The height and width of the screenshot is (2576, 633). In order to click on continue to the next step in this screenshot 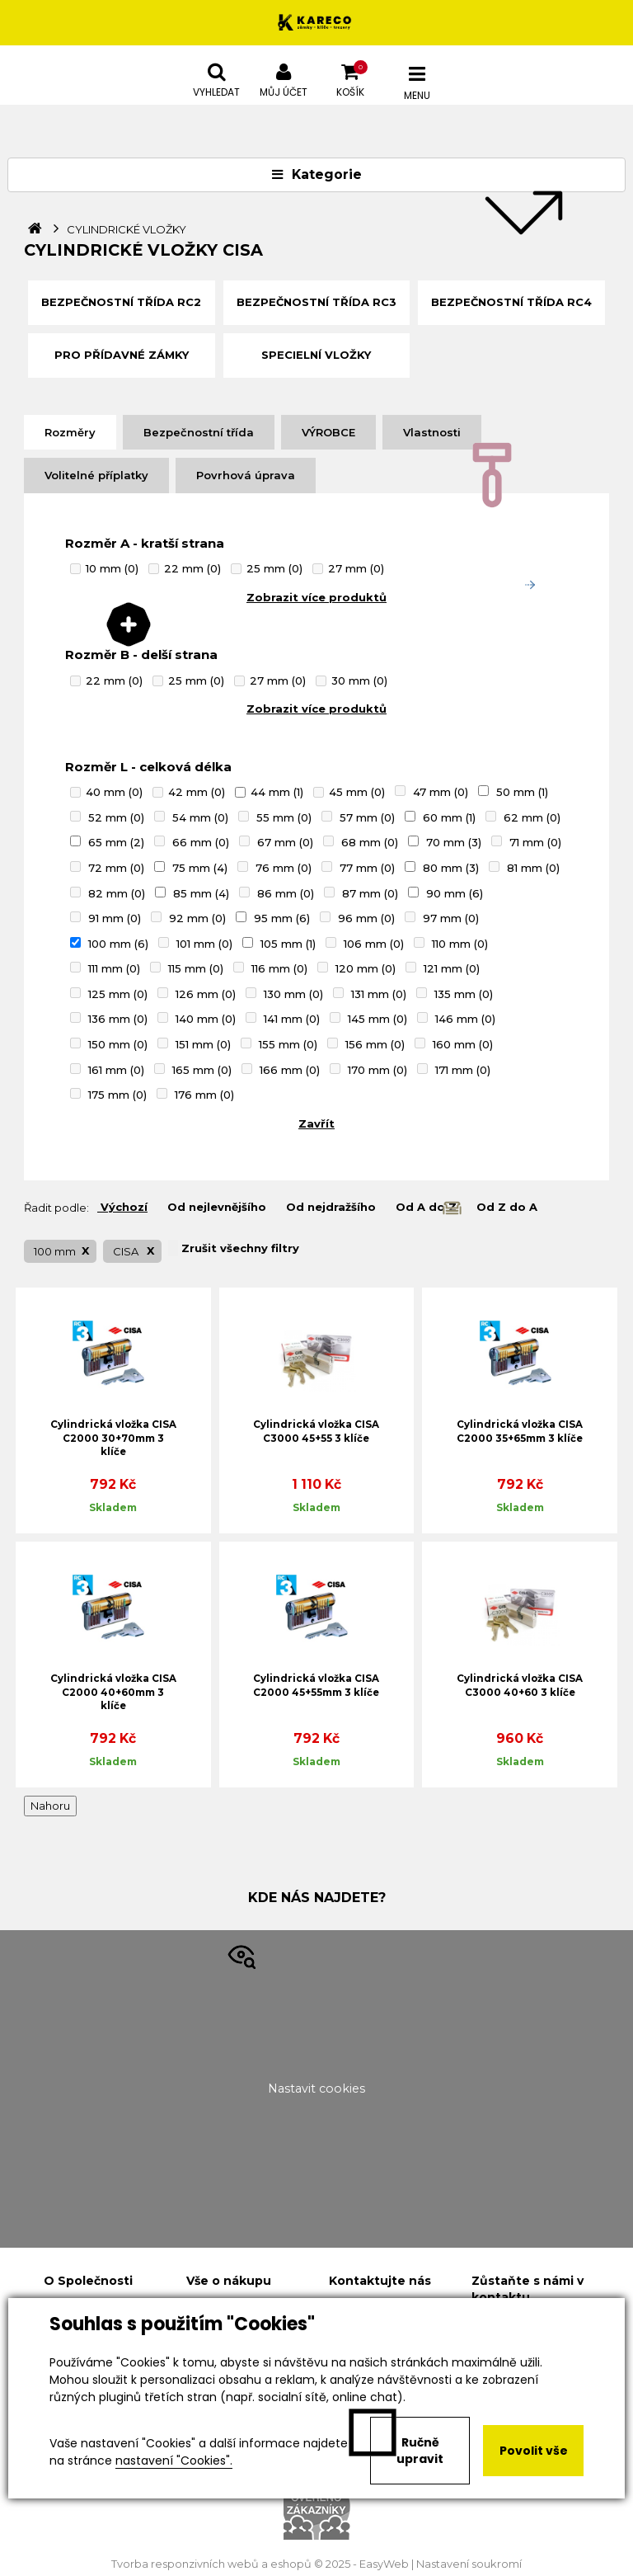, I will do `click(530, 585)`.